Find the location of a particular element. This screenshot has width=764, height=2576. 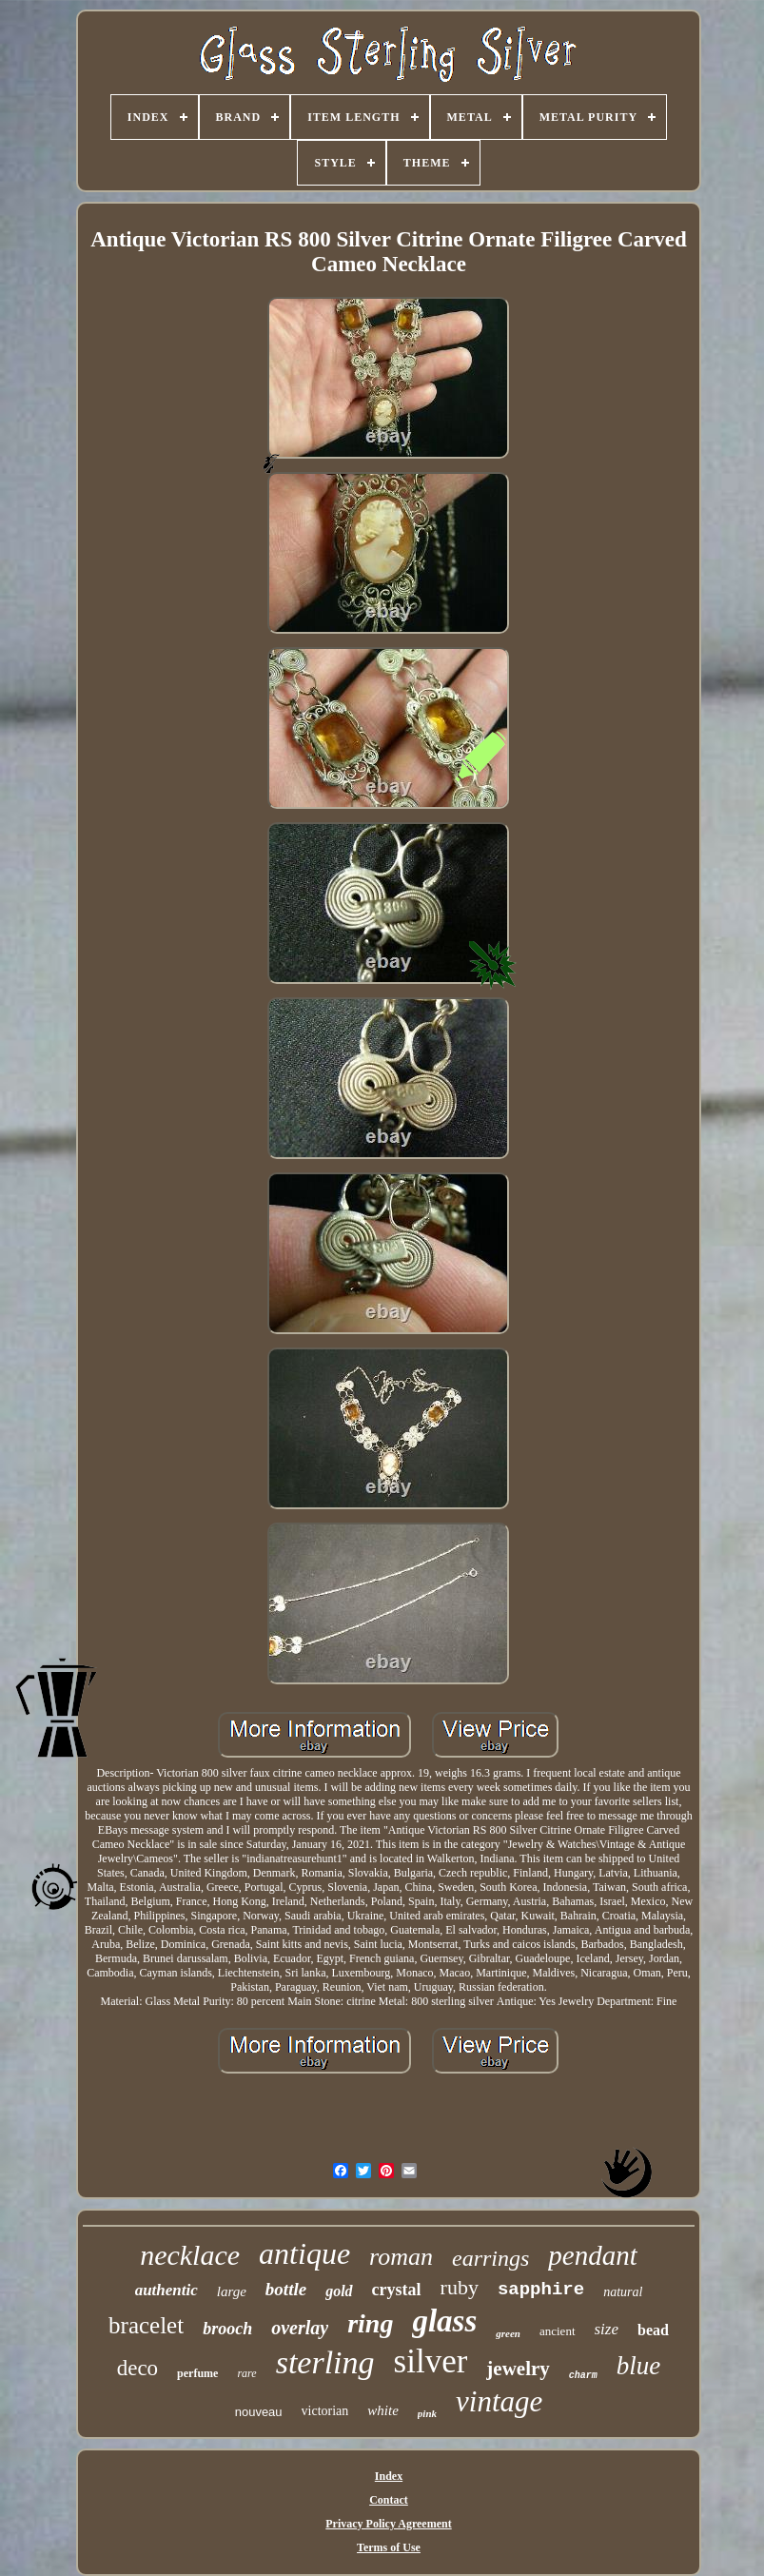

indicates a match strike or ignition action is located at coordinates (494, 966).